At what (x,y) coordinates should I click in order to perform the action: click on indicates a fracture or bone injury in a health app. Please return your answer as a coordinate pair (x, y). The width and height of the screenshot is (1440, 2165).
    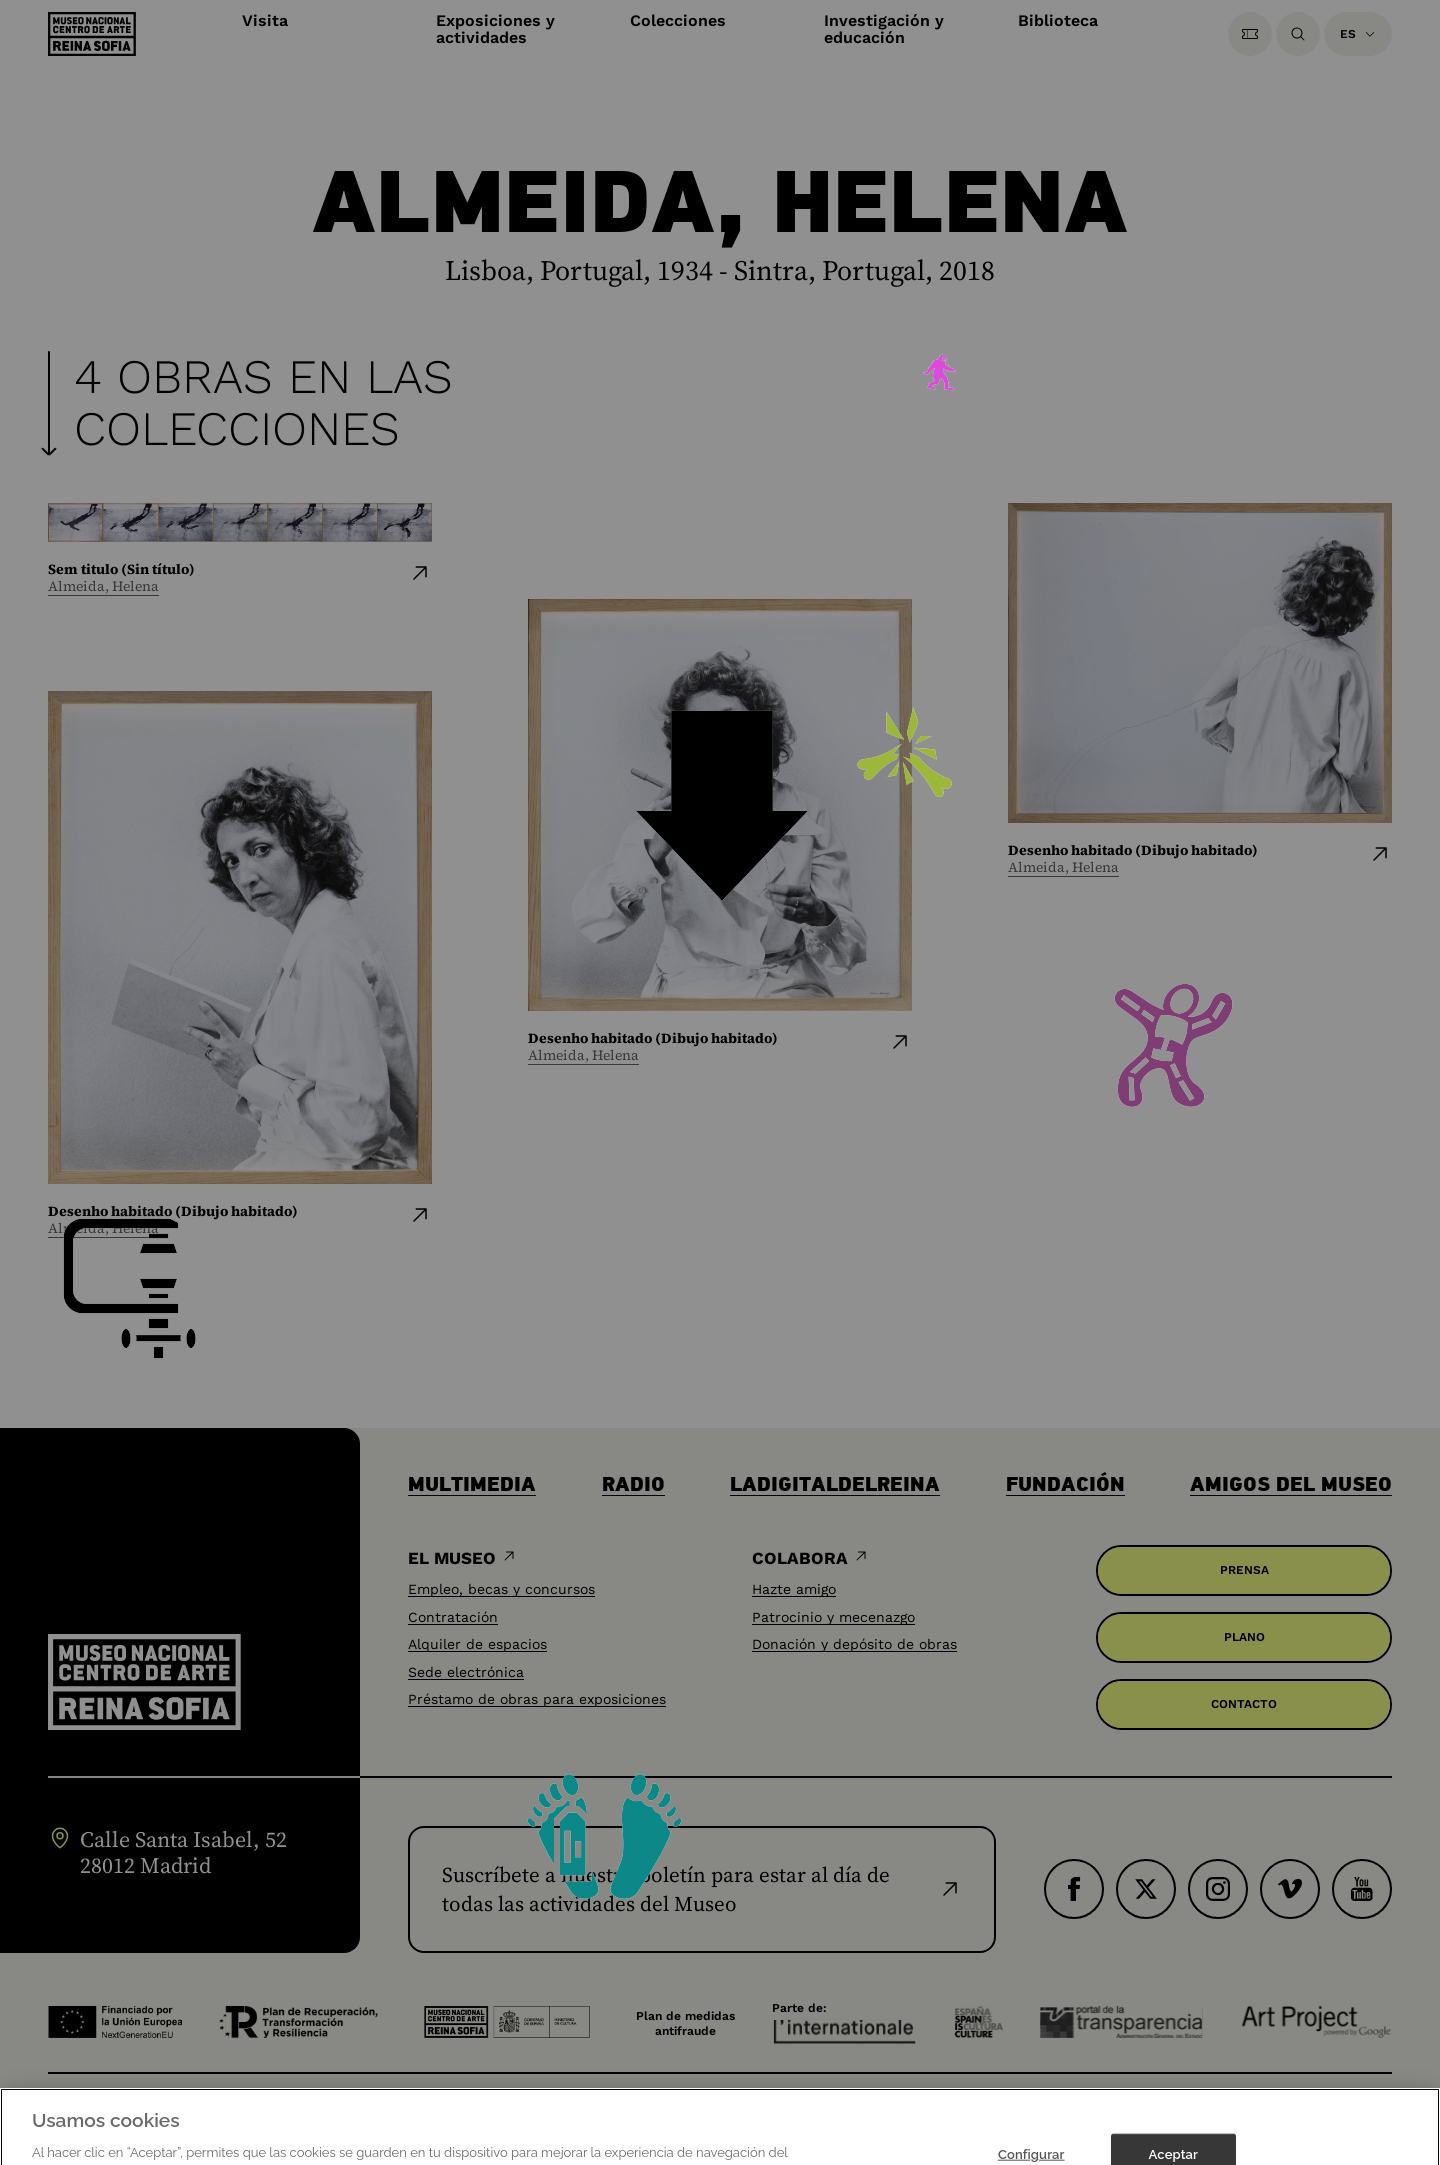
    Looking at the image, I should click on (904, 752).